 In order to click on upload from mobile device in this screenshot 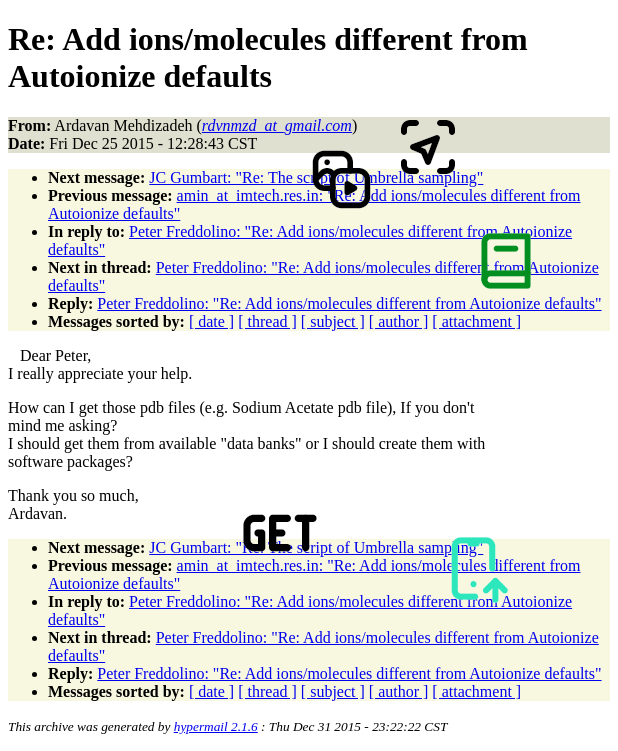, I will do `click(473, 568)`.